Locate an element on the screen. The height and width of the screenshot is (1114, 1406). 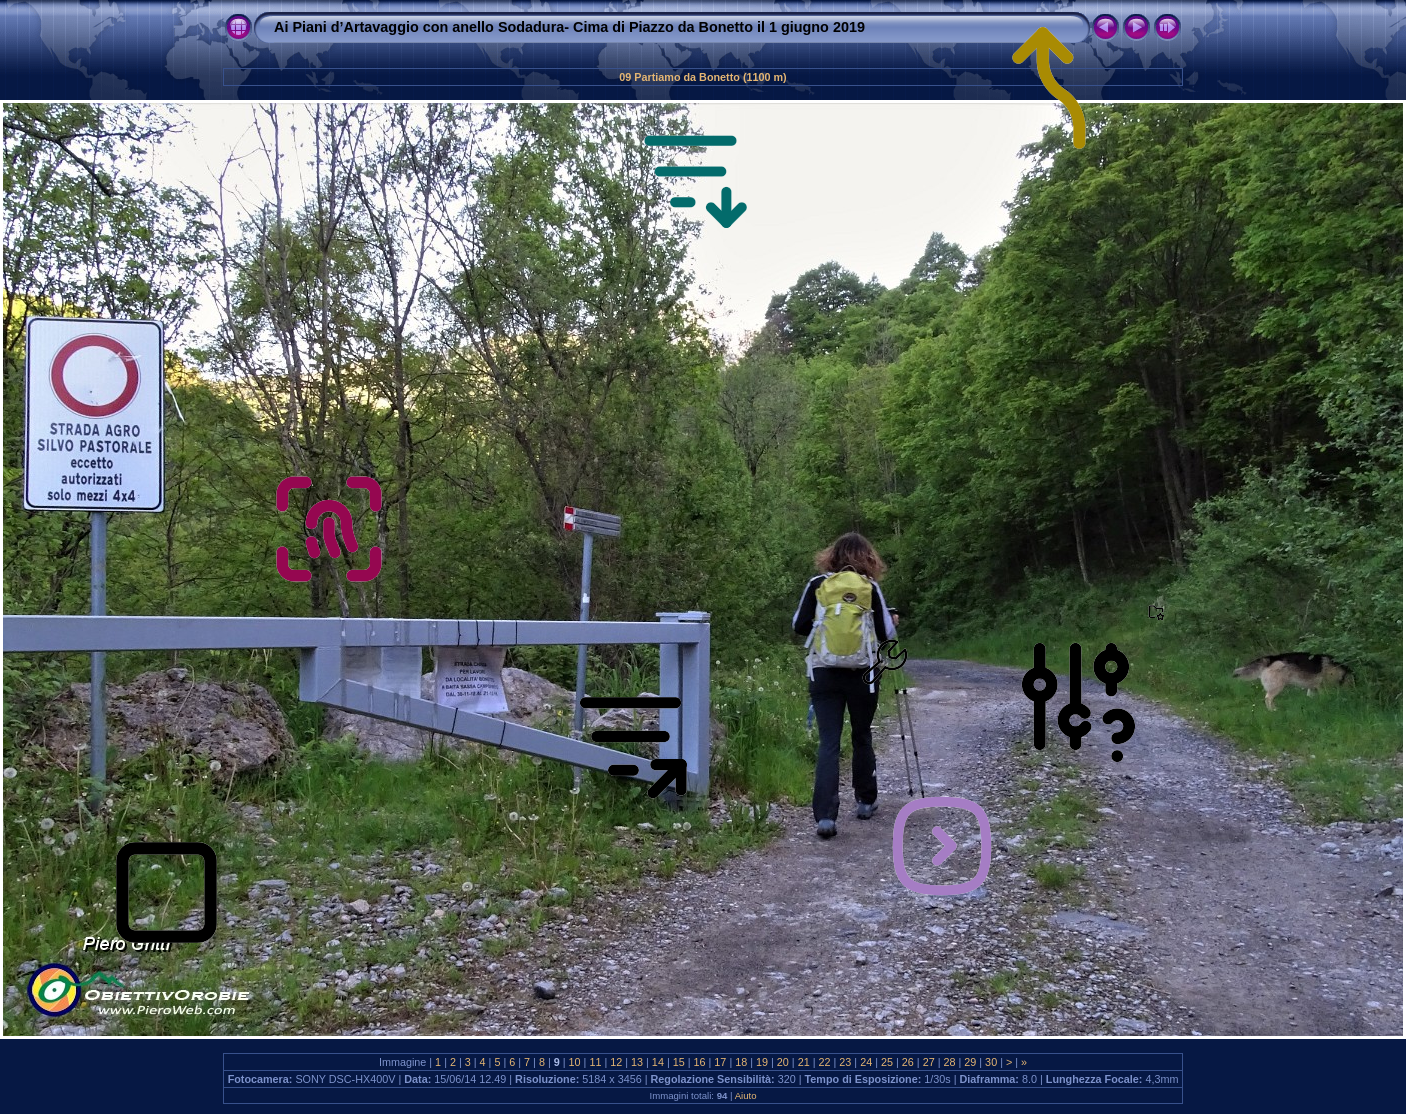
stop media playback is located at coordinates (166, 892).